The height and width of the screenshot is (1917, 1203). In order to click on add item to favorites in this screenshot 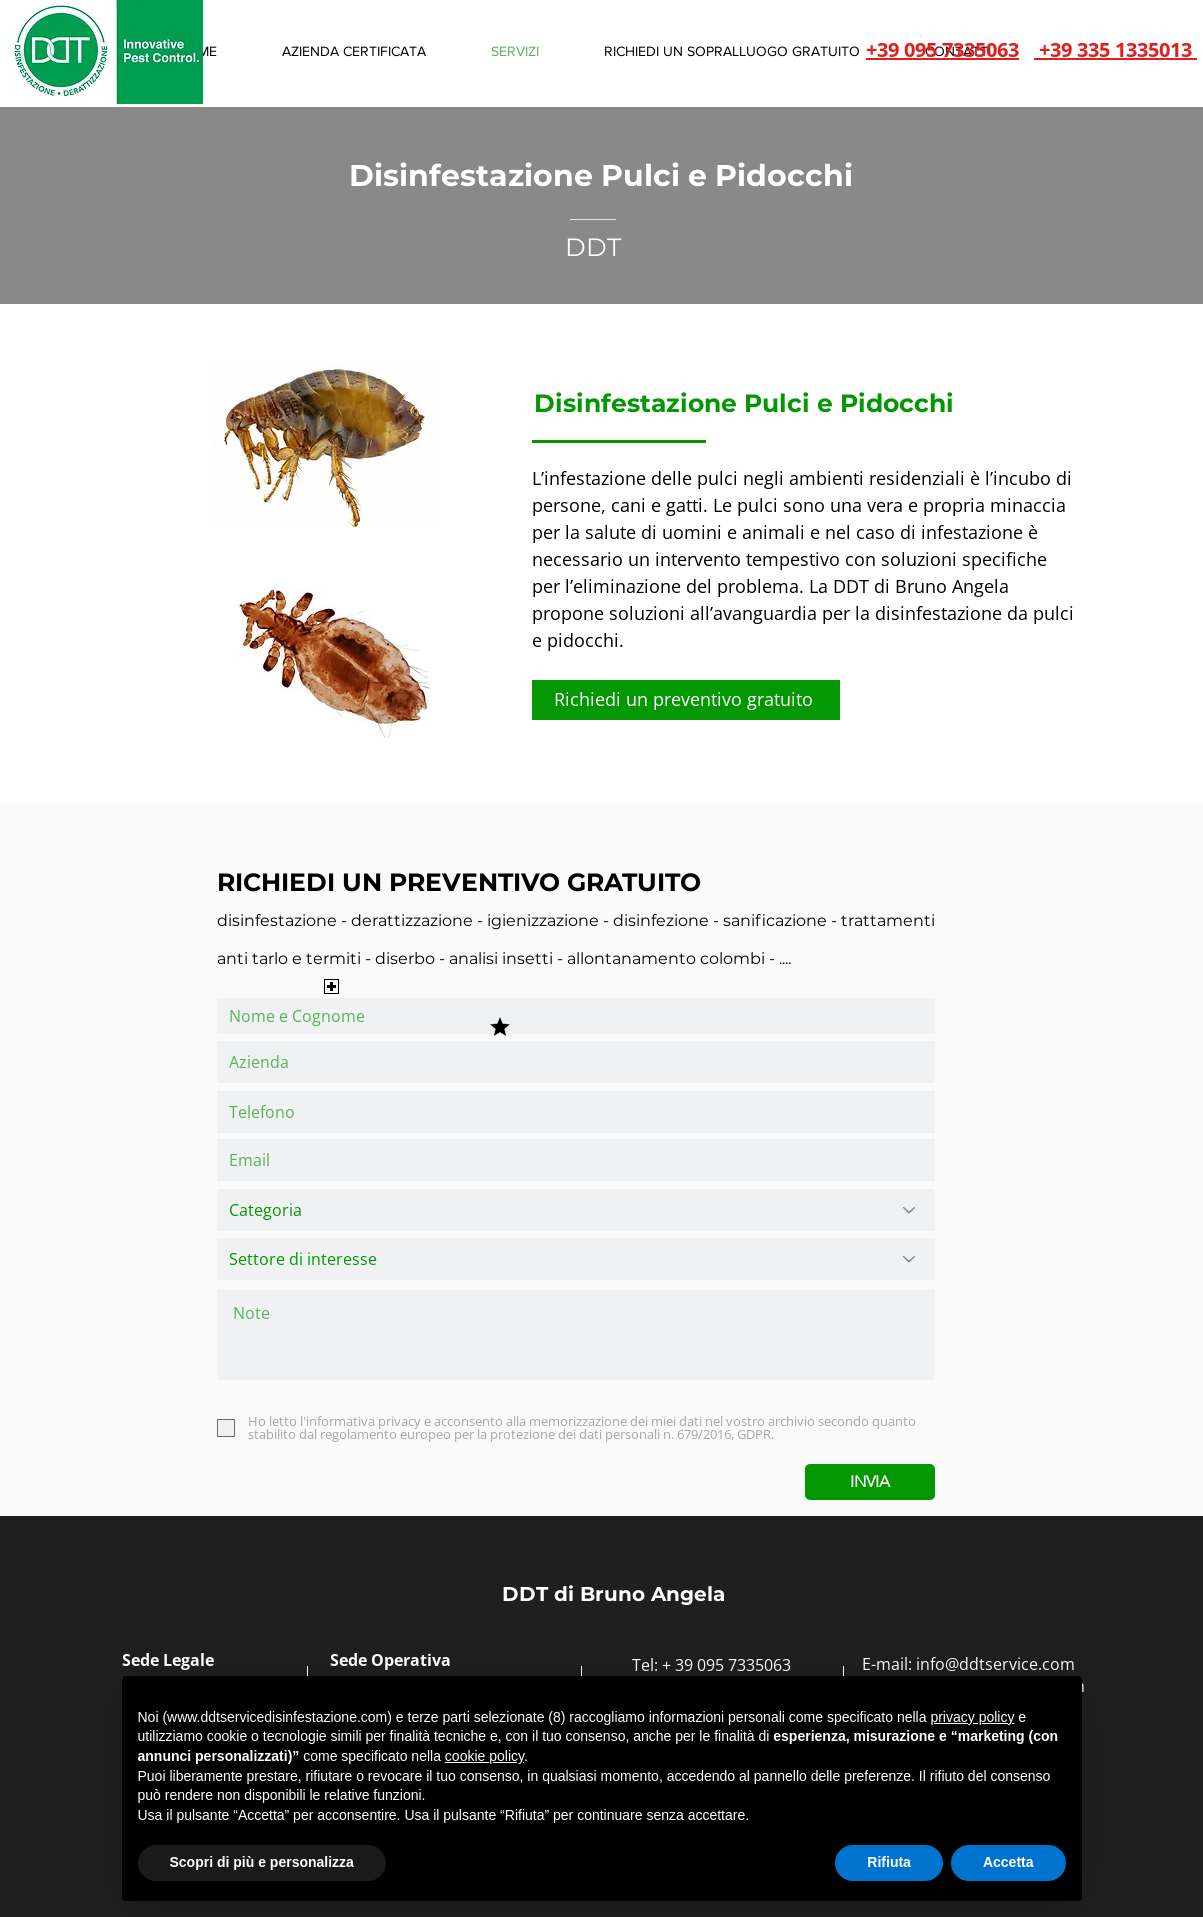, I will do `click(500, 1027)`.